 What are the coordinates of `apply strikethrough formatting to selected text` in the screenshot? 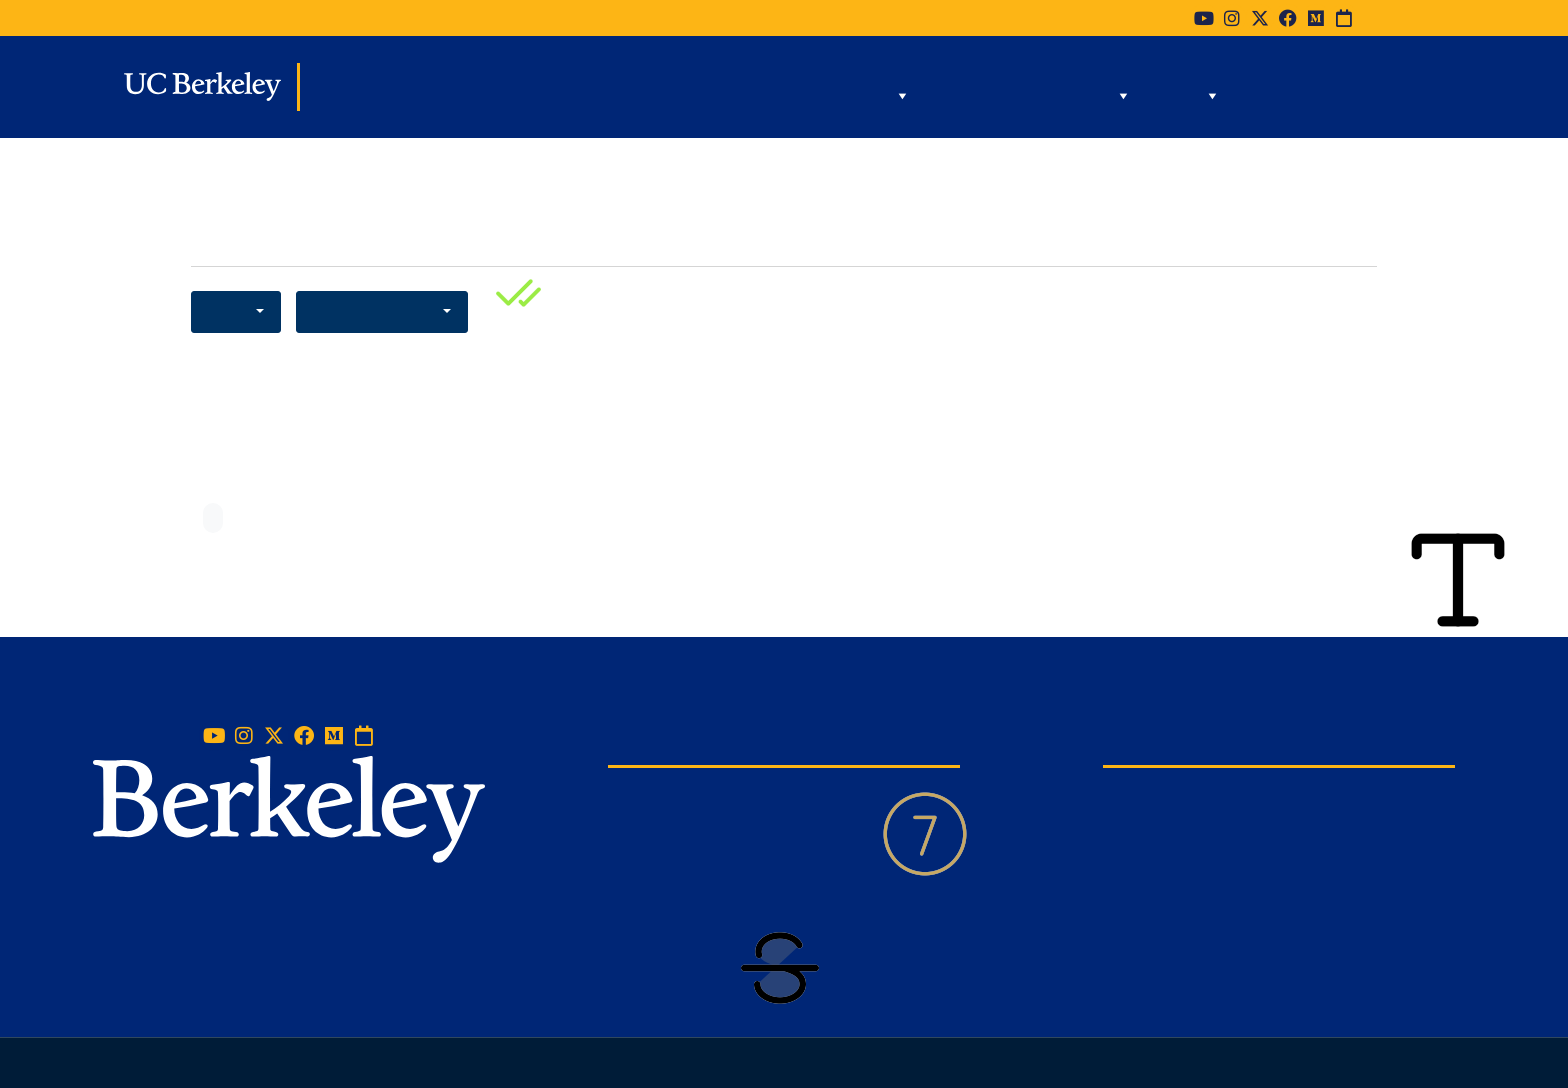 It's located at (780, 968).